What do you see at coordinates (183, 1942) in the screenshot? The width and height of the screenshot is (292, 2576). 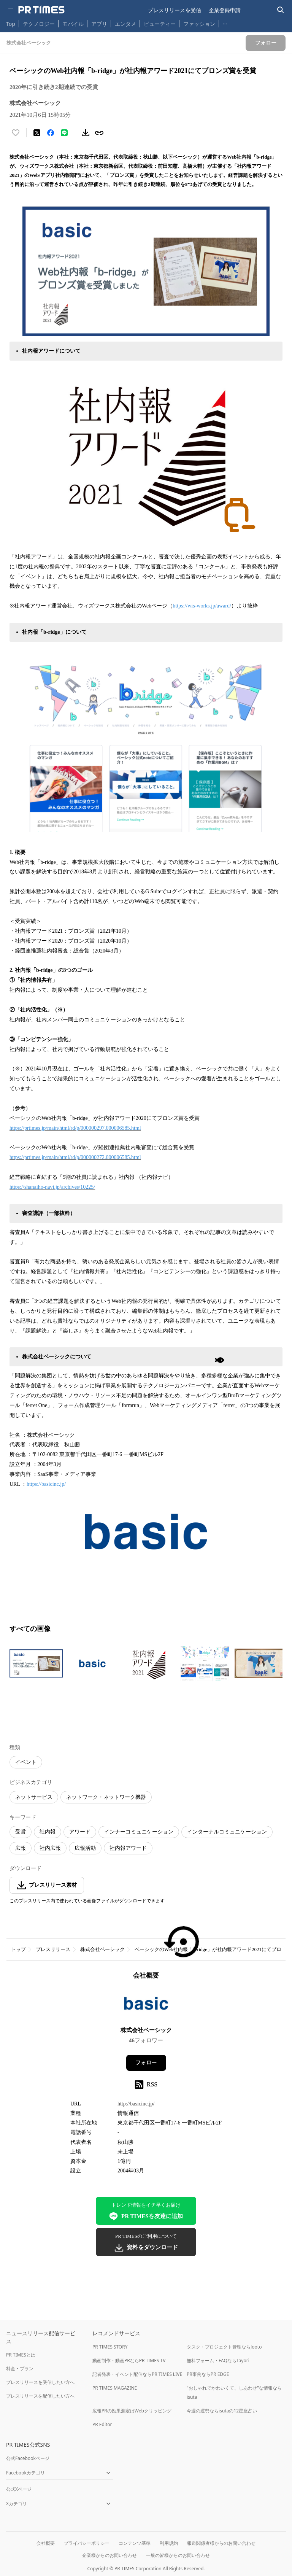 I see `restore settings to a previous backup` at bounding box center [183, 1942].